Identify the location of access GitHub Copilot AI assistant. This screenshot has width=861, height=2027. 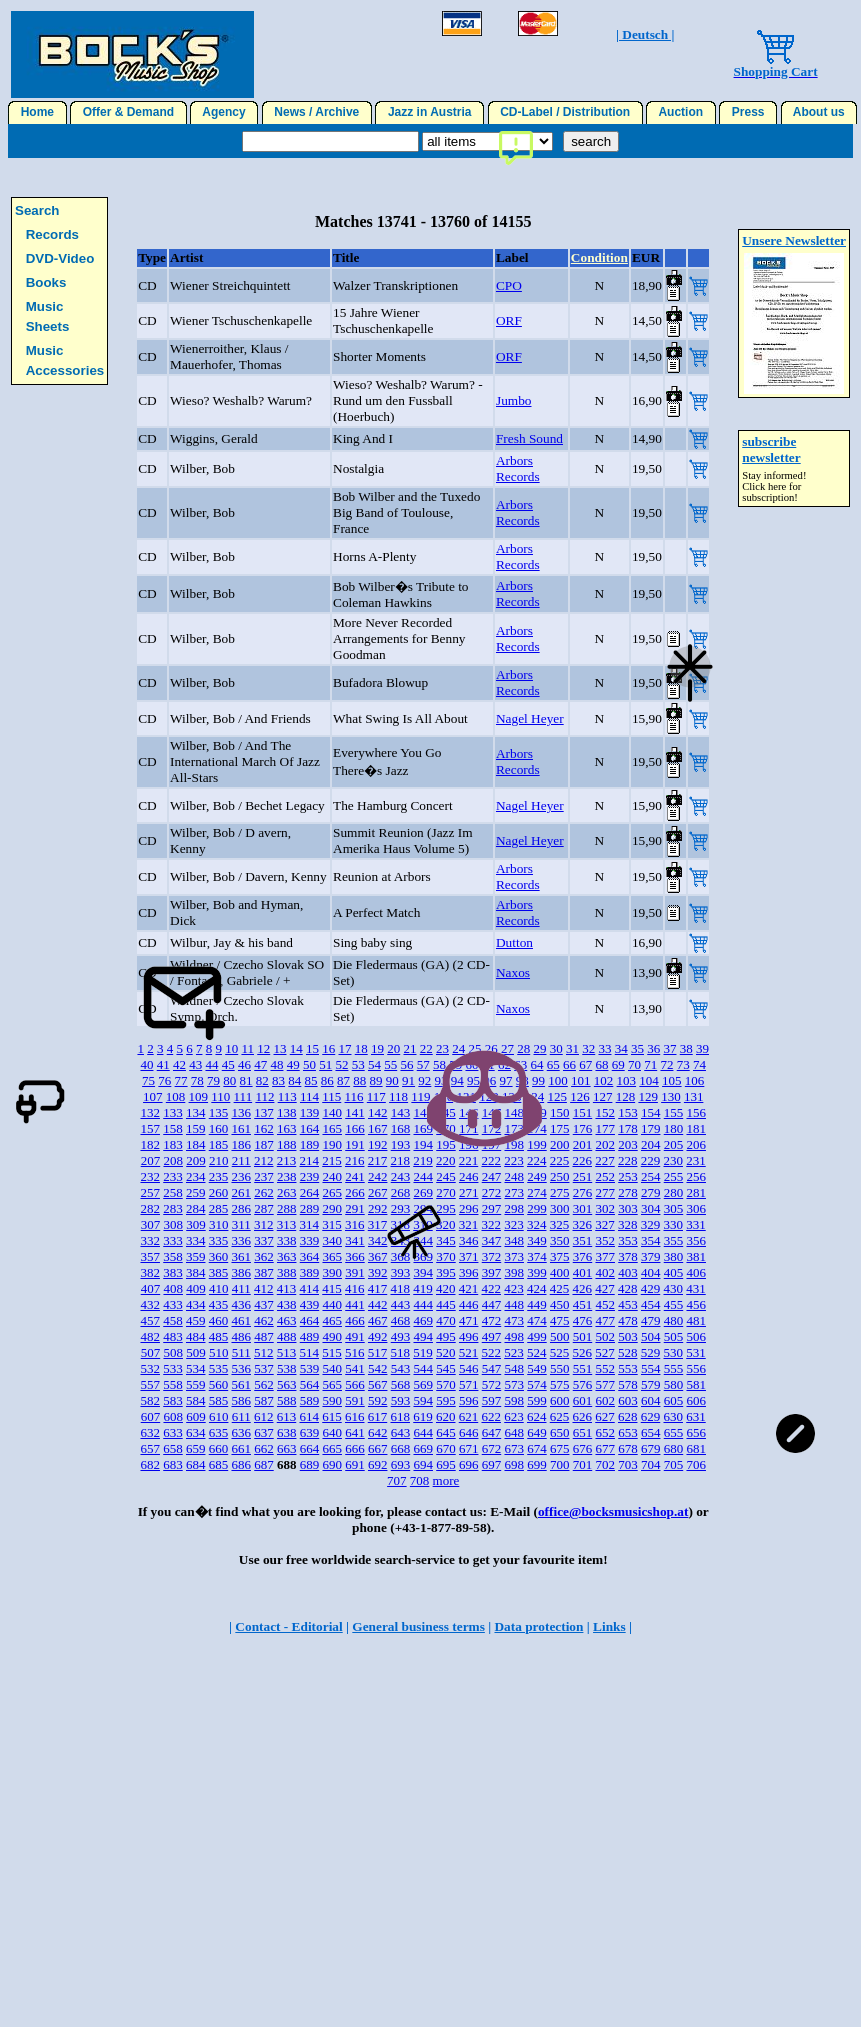
(484, 1098).